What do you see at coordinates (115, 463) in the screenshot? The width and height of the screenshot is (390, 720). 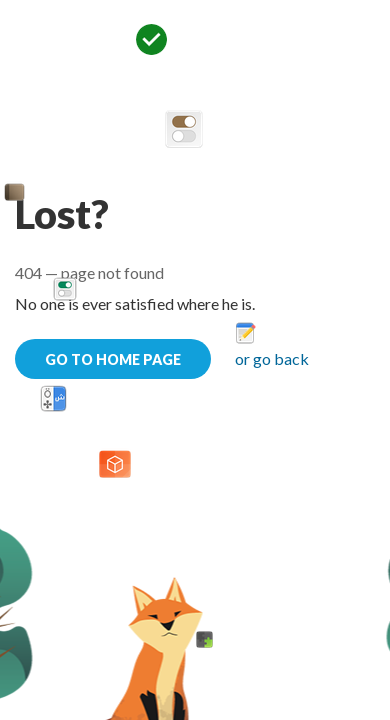 I see `3D model file in STL ASCII format` at bounding box center [115, 463].